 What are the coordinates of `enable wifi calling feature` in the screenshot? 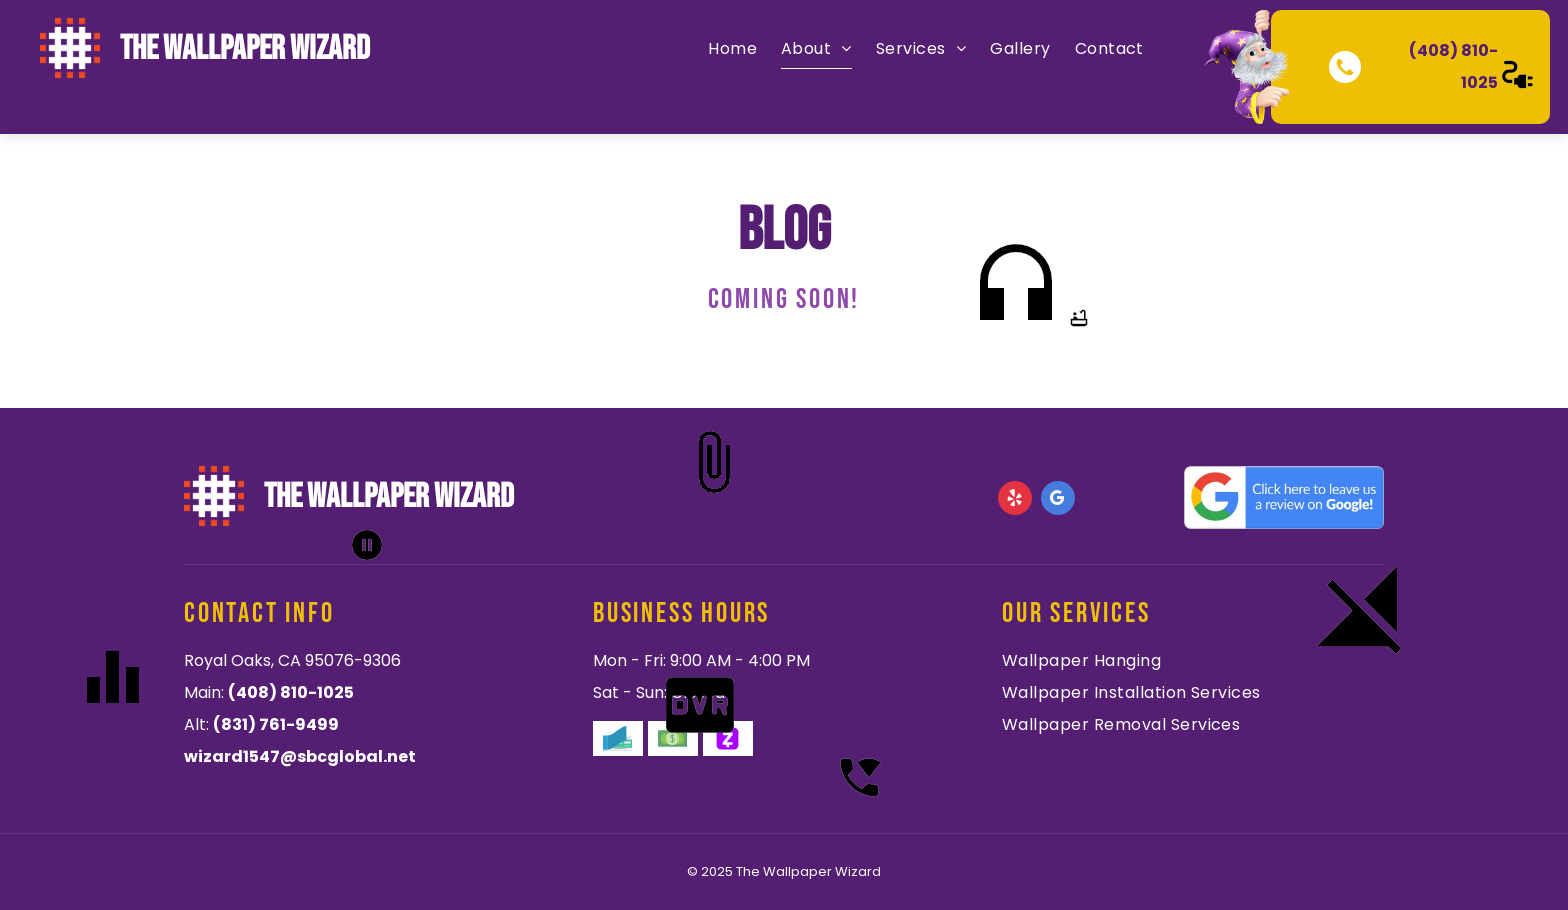 It's located at (859, 777).